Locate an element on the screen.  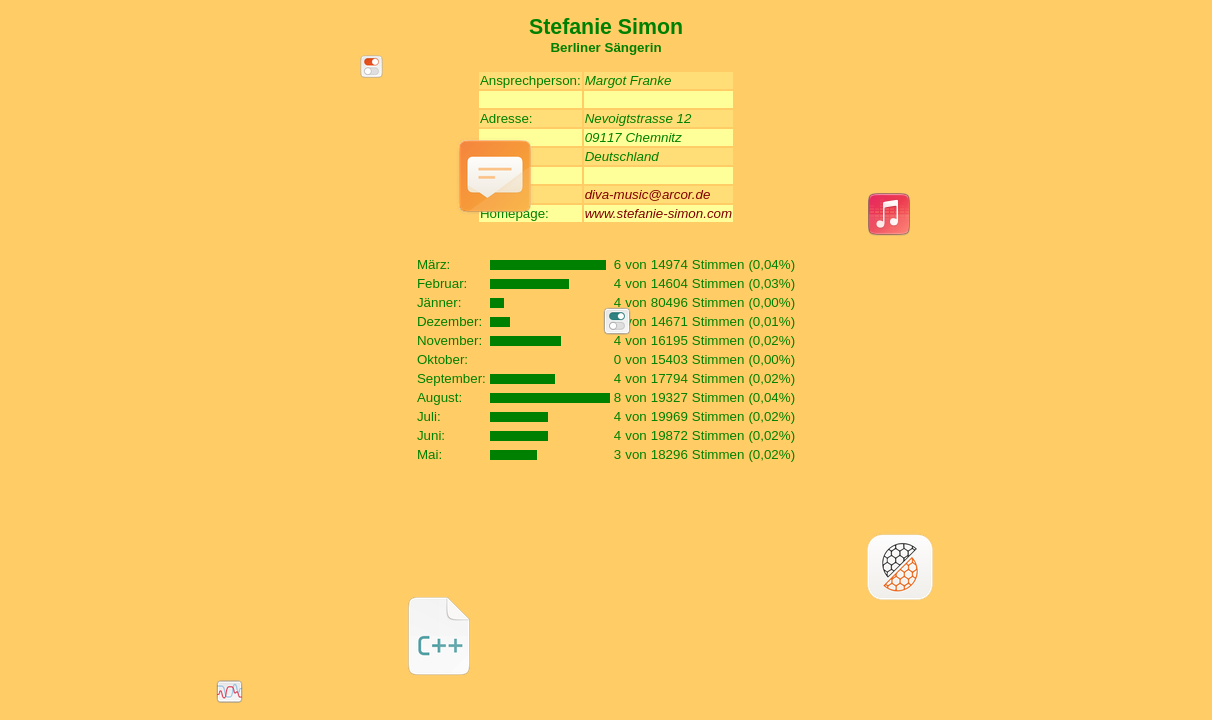
open unity tweak tool settings is located at coordinates (617, 321).